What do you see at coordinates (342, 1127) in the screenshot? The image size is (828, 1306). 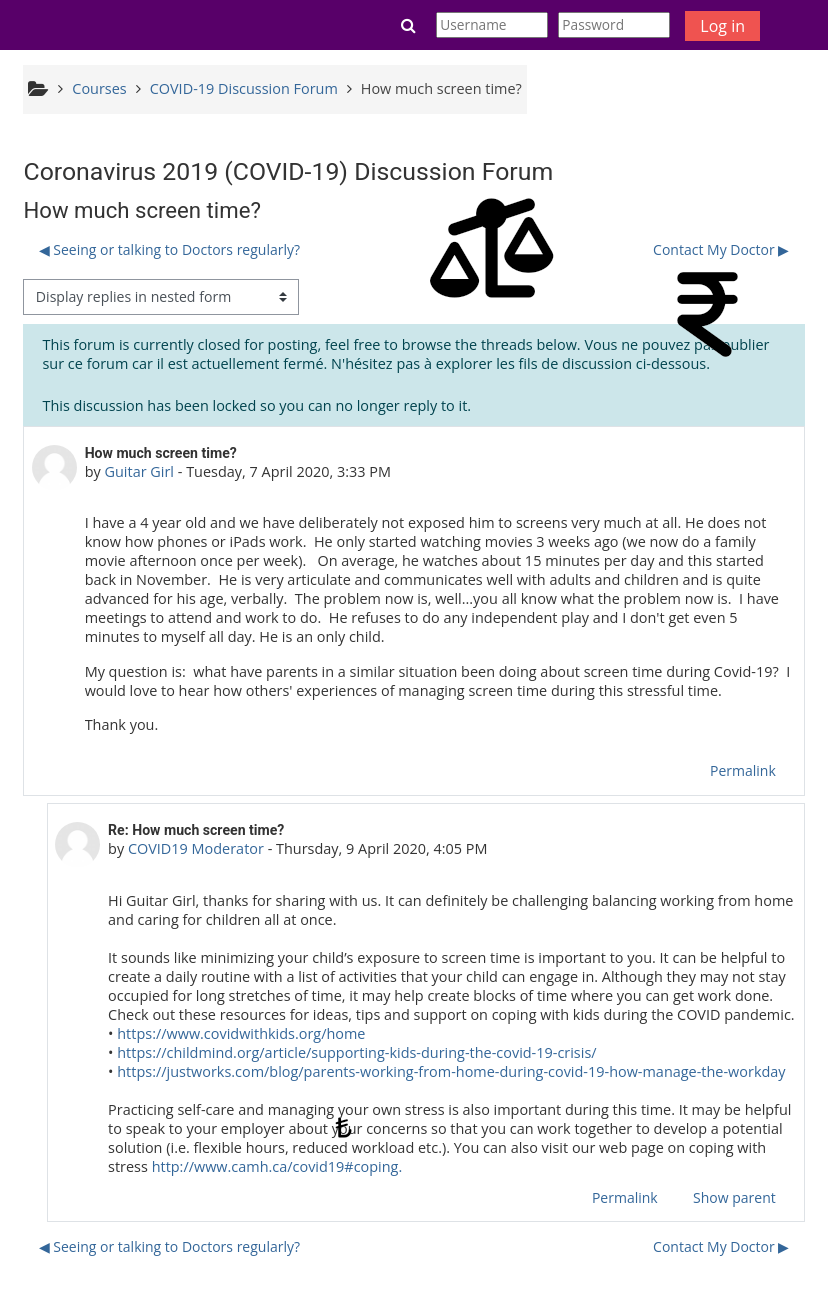 I see `indicates price or payment in turkish lira` at bounding box center [342, 1127].